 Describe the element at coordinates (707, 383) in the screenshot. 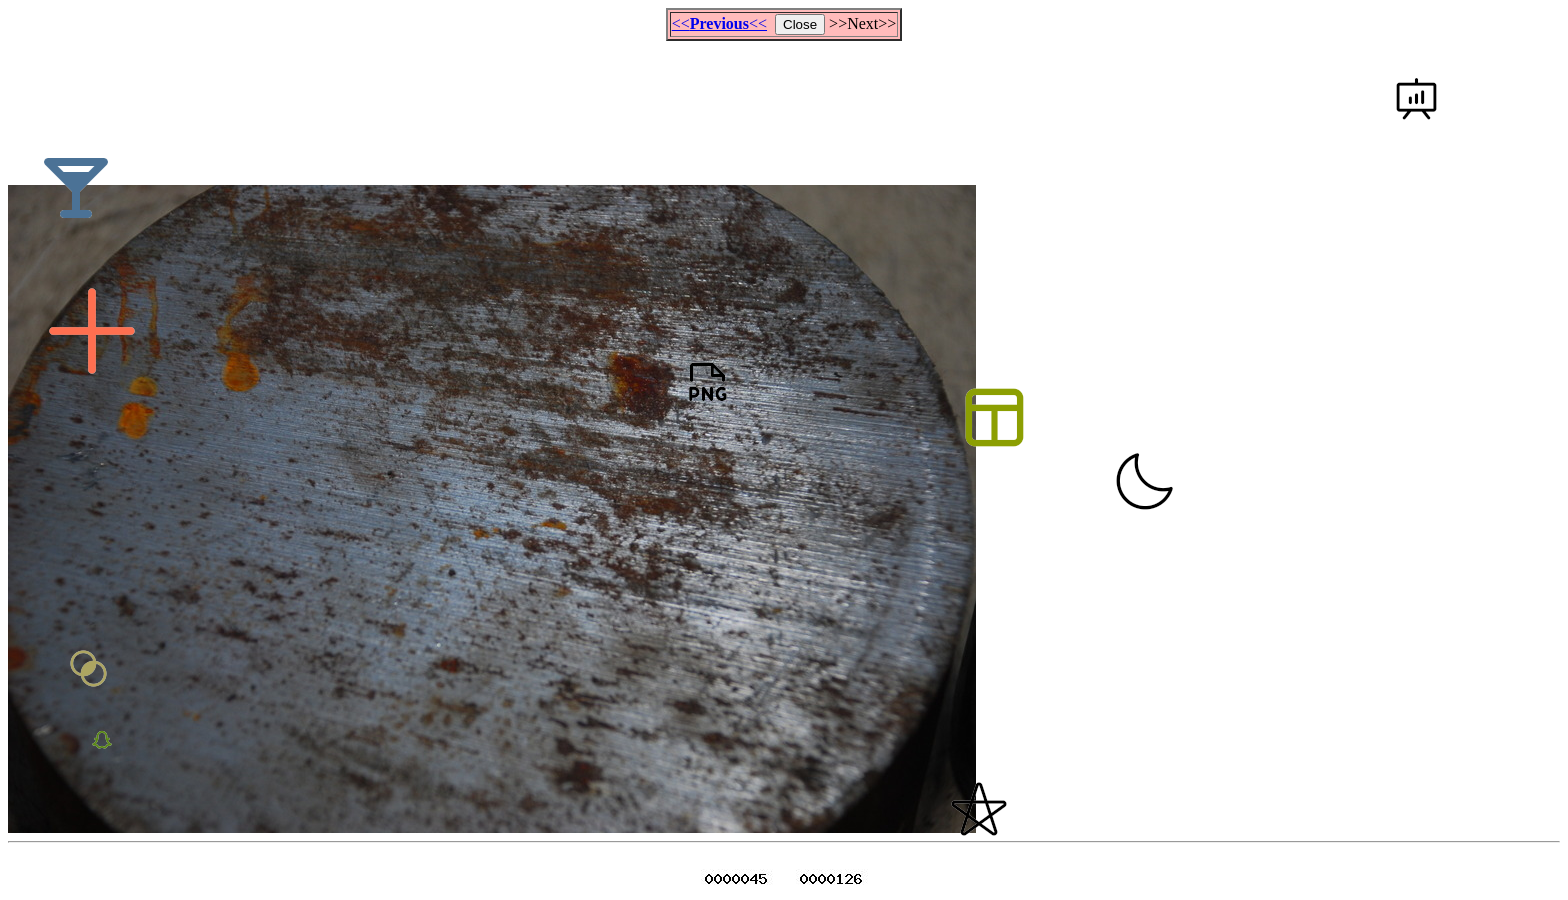

I see `view or open a PNG image file` at that location.